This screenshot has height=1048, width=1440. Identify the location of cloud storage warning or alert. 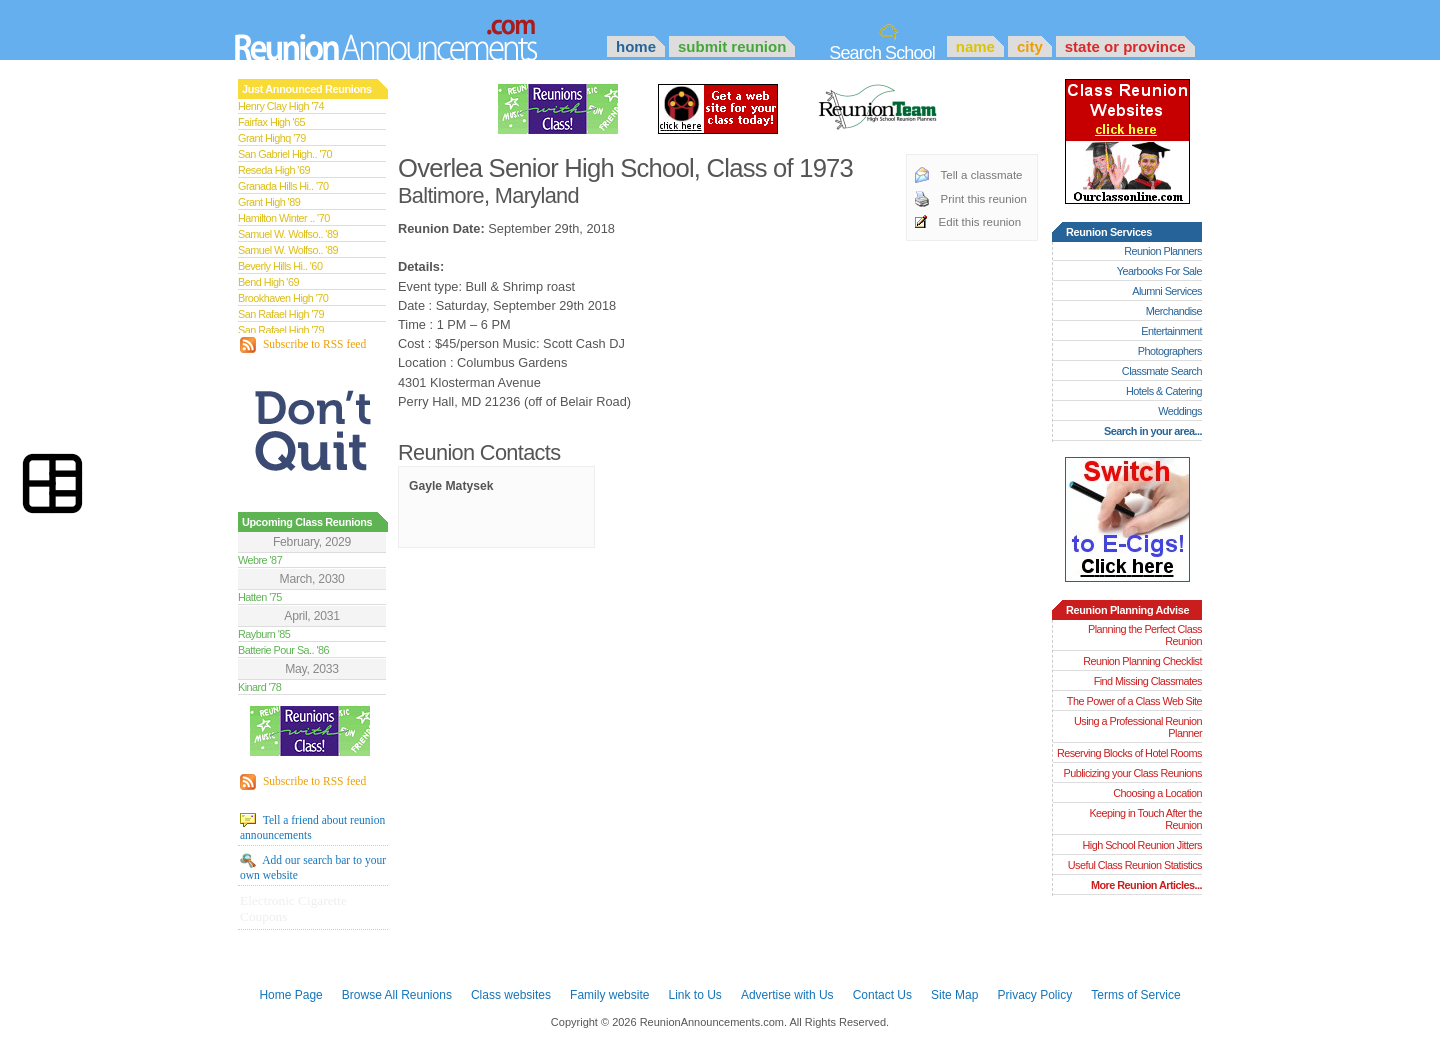
(889, 31).